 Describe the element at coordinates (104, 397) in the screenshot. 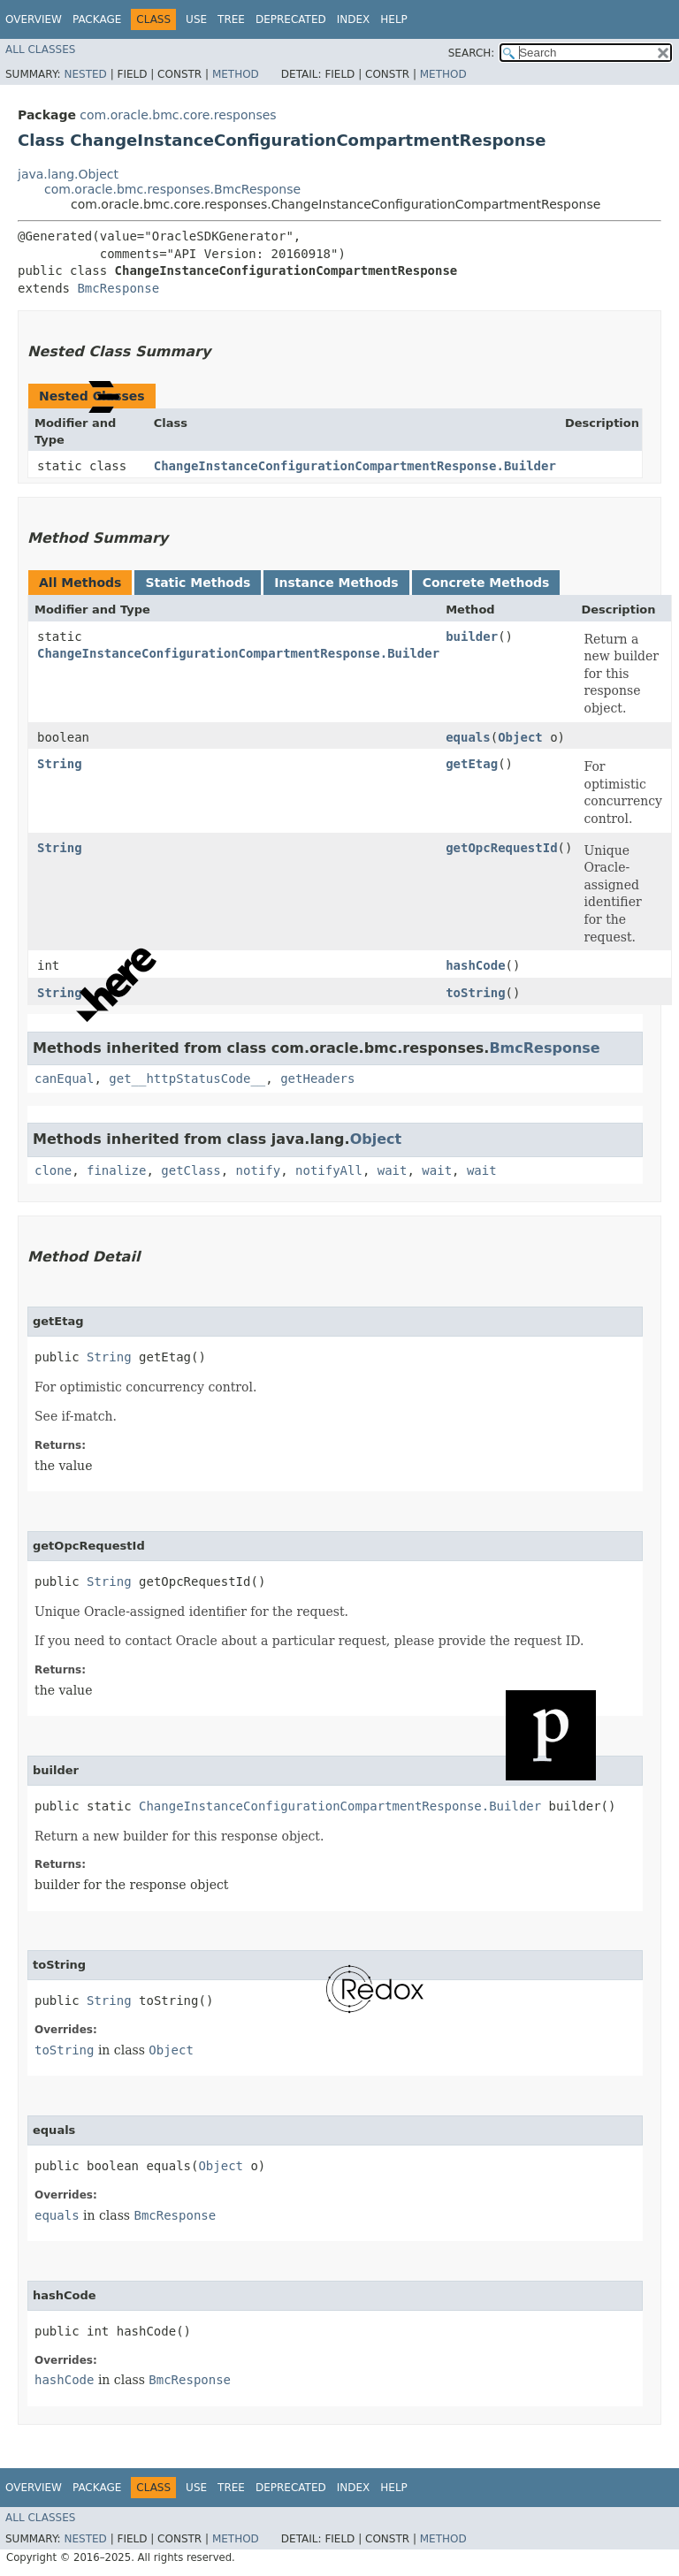

I see `Rundeck logo` at that location.